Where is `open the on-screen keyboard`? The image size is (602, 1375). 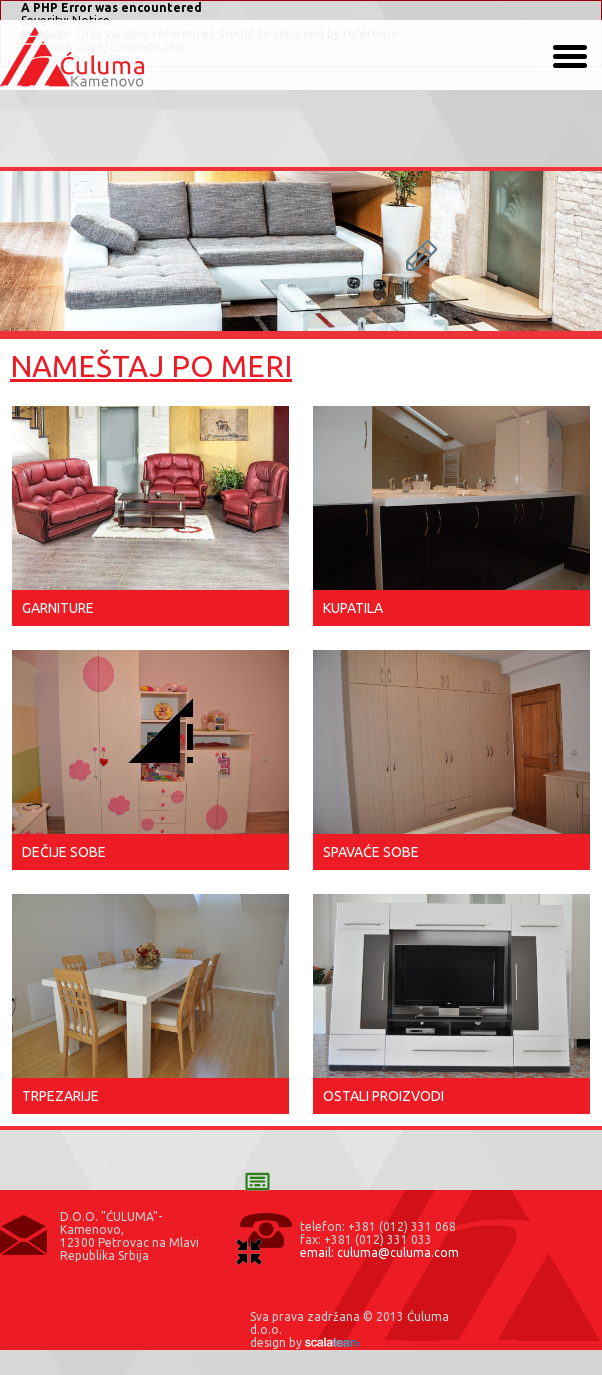
open the on-screen keyboard is located at coordinates (257, 1181).